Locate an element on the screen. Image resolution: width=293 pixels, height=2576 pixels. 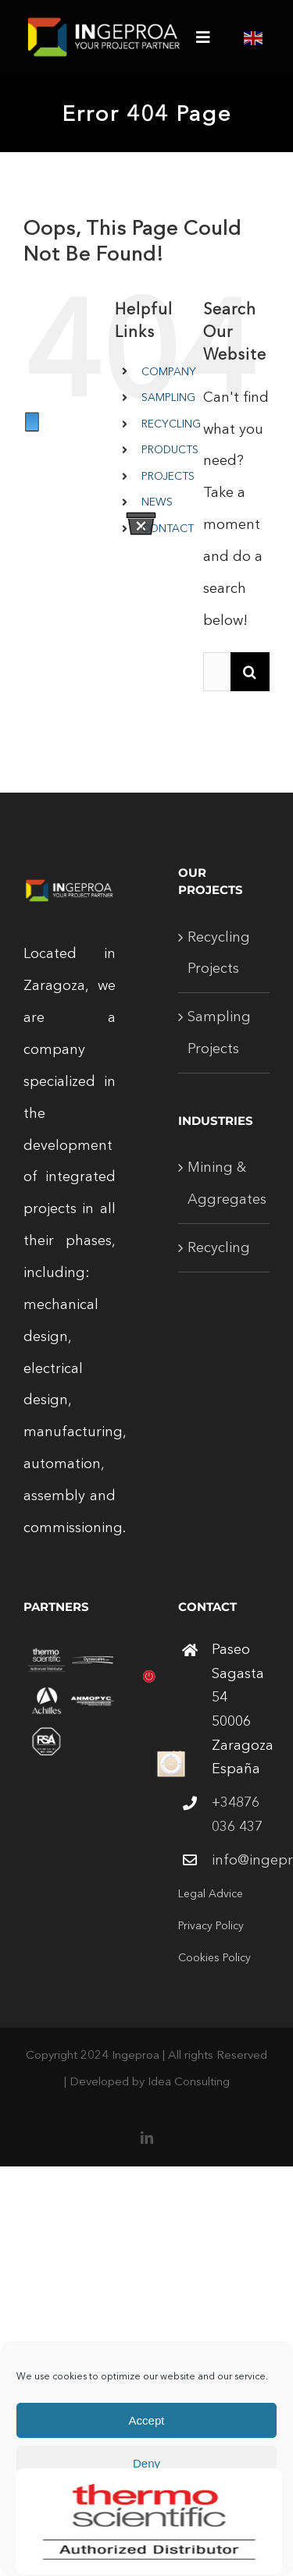
iPad Air device icon is located at coordinates (32, 422).